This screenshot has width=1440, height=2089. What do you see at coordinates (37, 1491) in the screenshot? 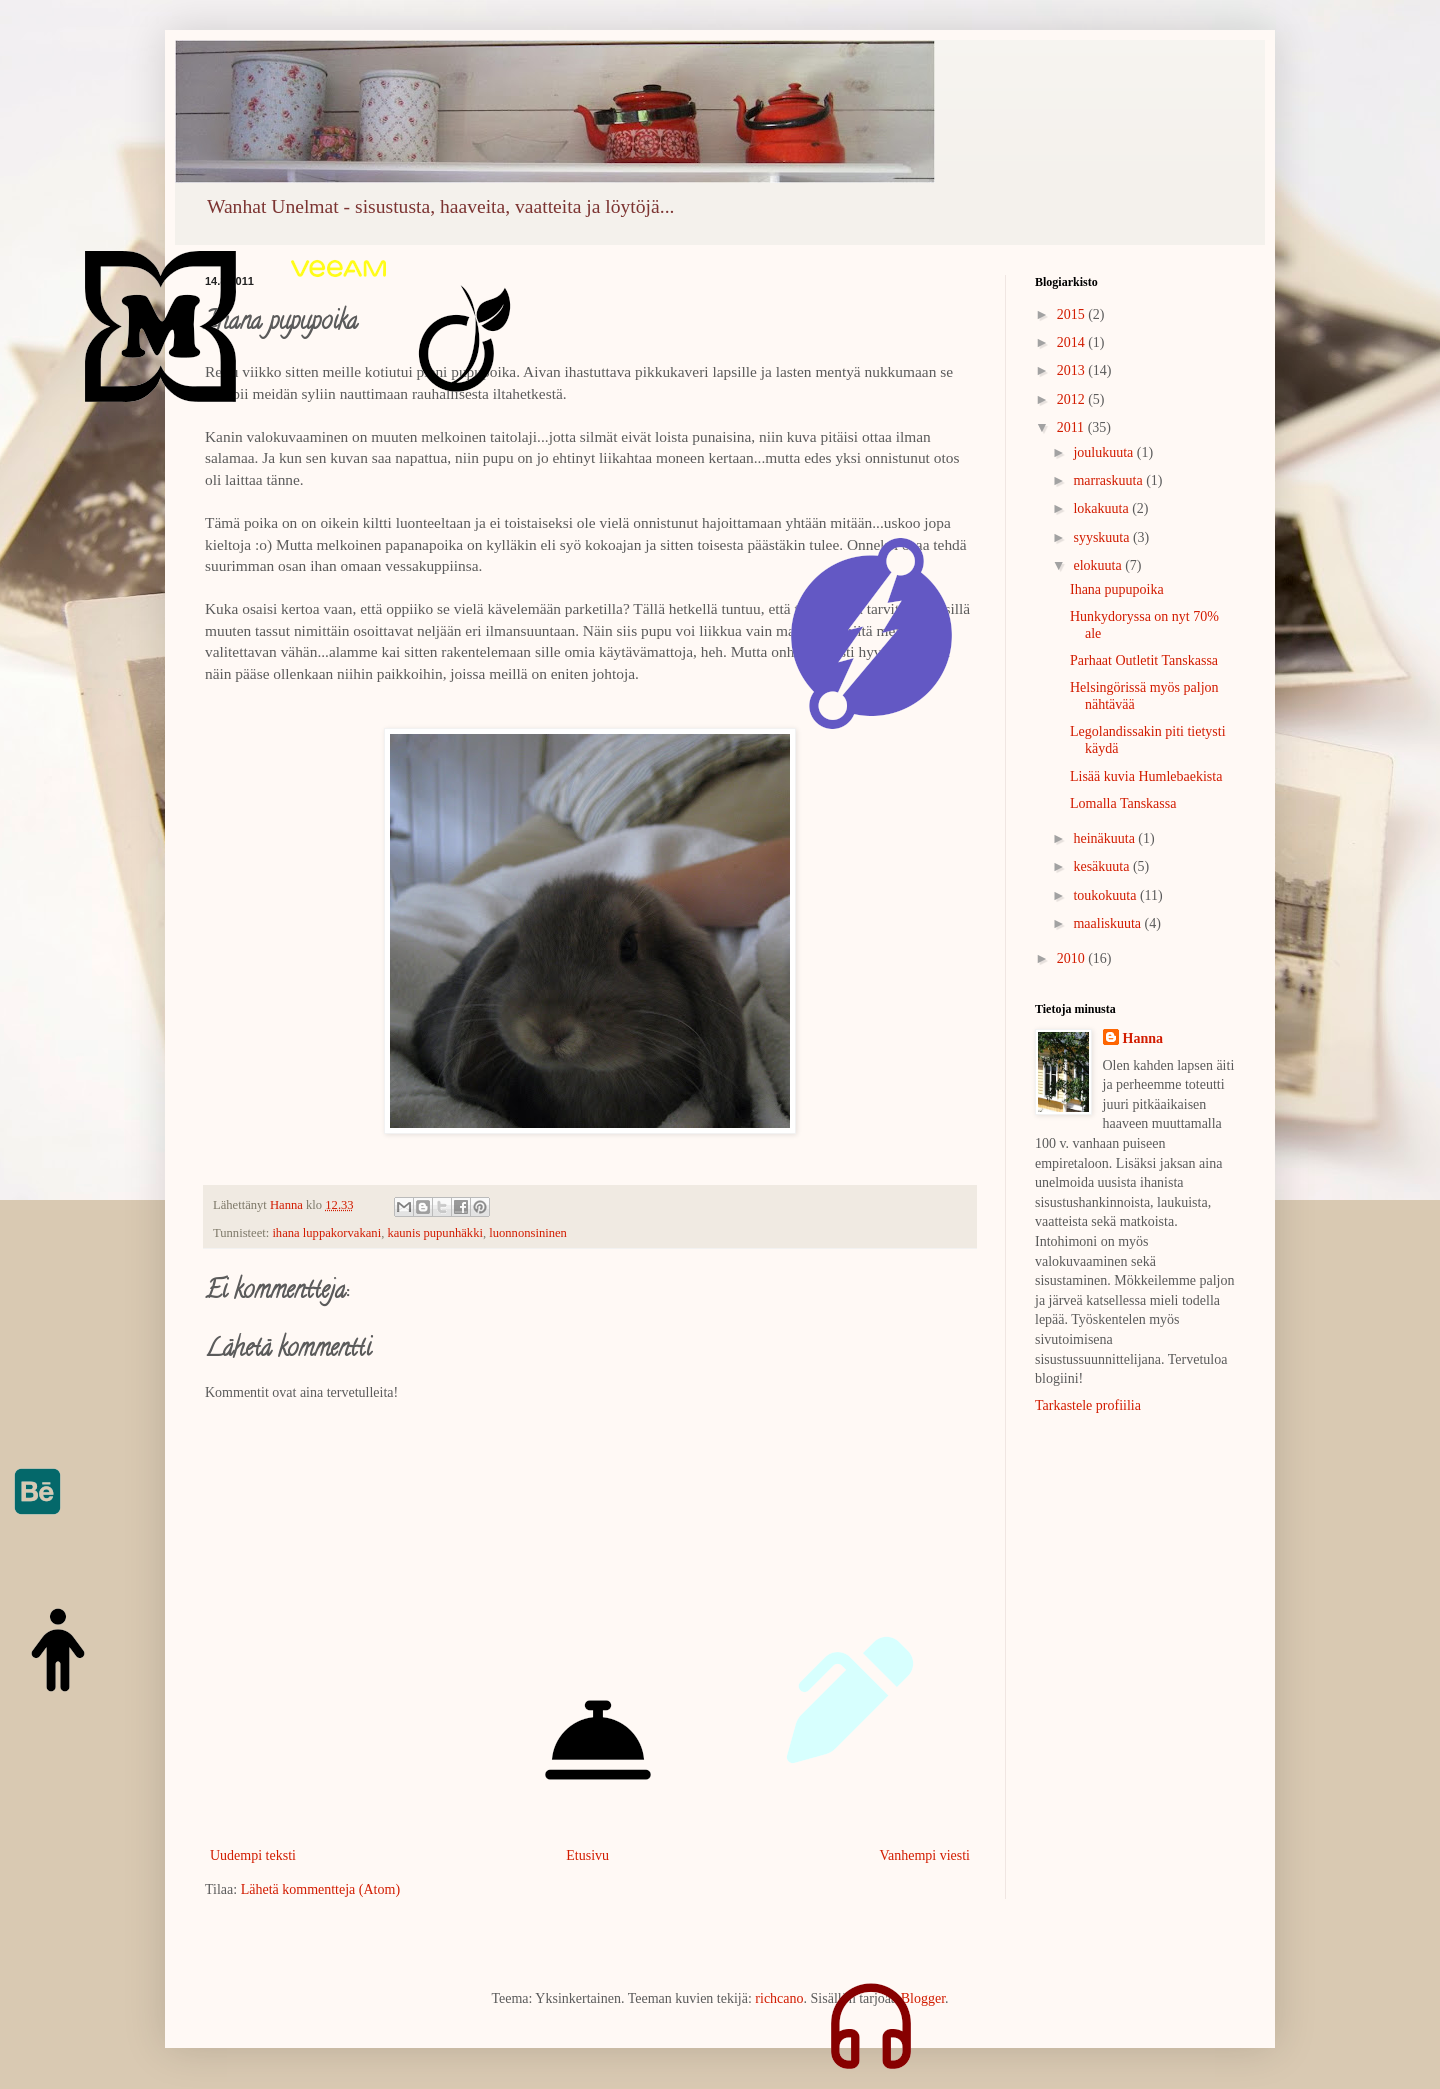
I see `visit Behance profile or portfolio` at bounding box center [37, 1491].